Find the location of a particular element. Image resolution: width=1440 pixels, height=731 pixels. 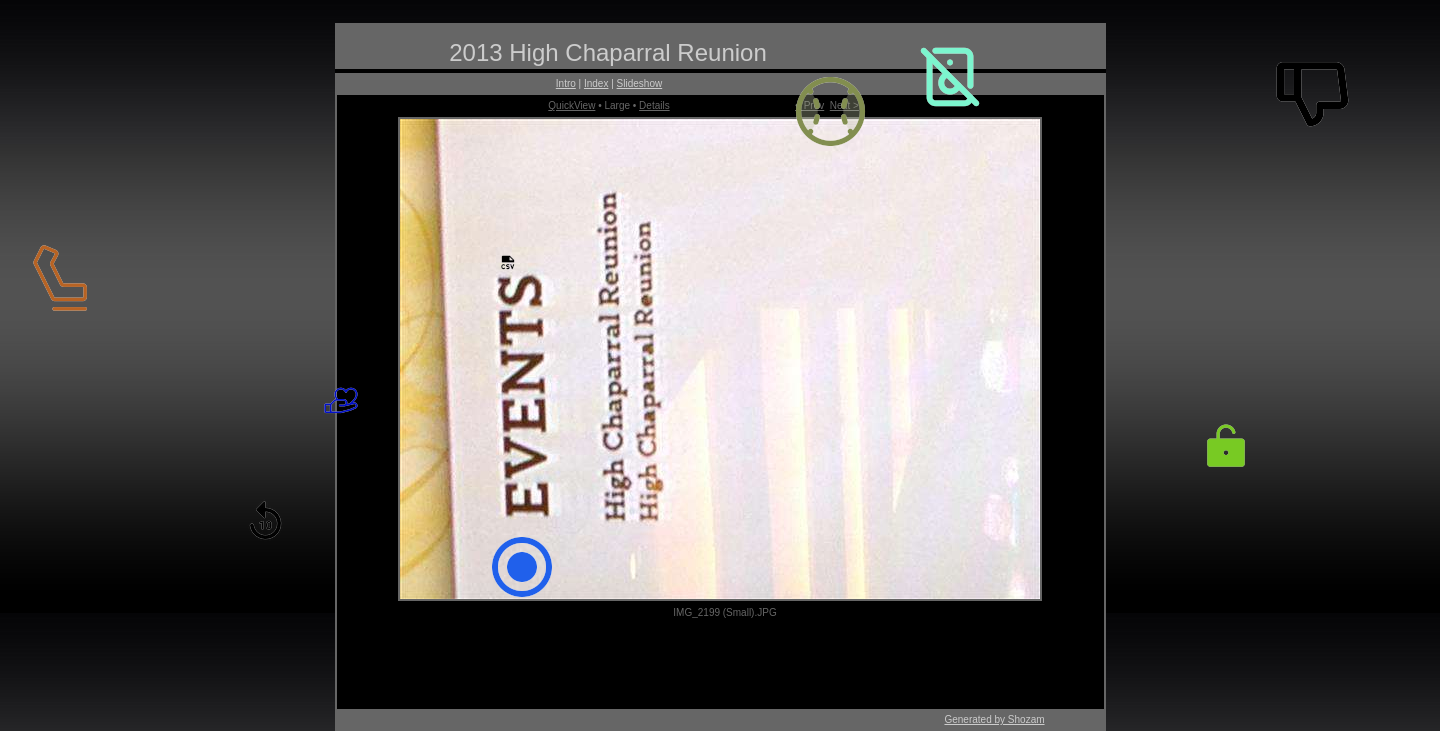

unlock or access secured content is located at coordinates (1226, 448).